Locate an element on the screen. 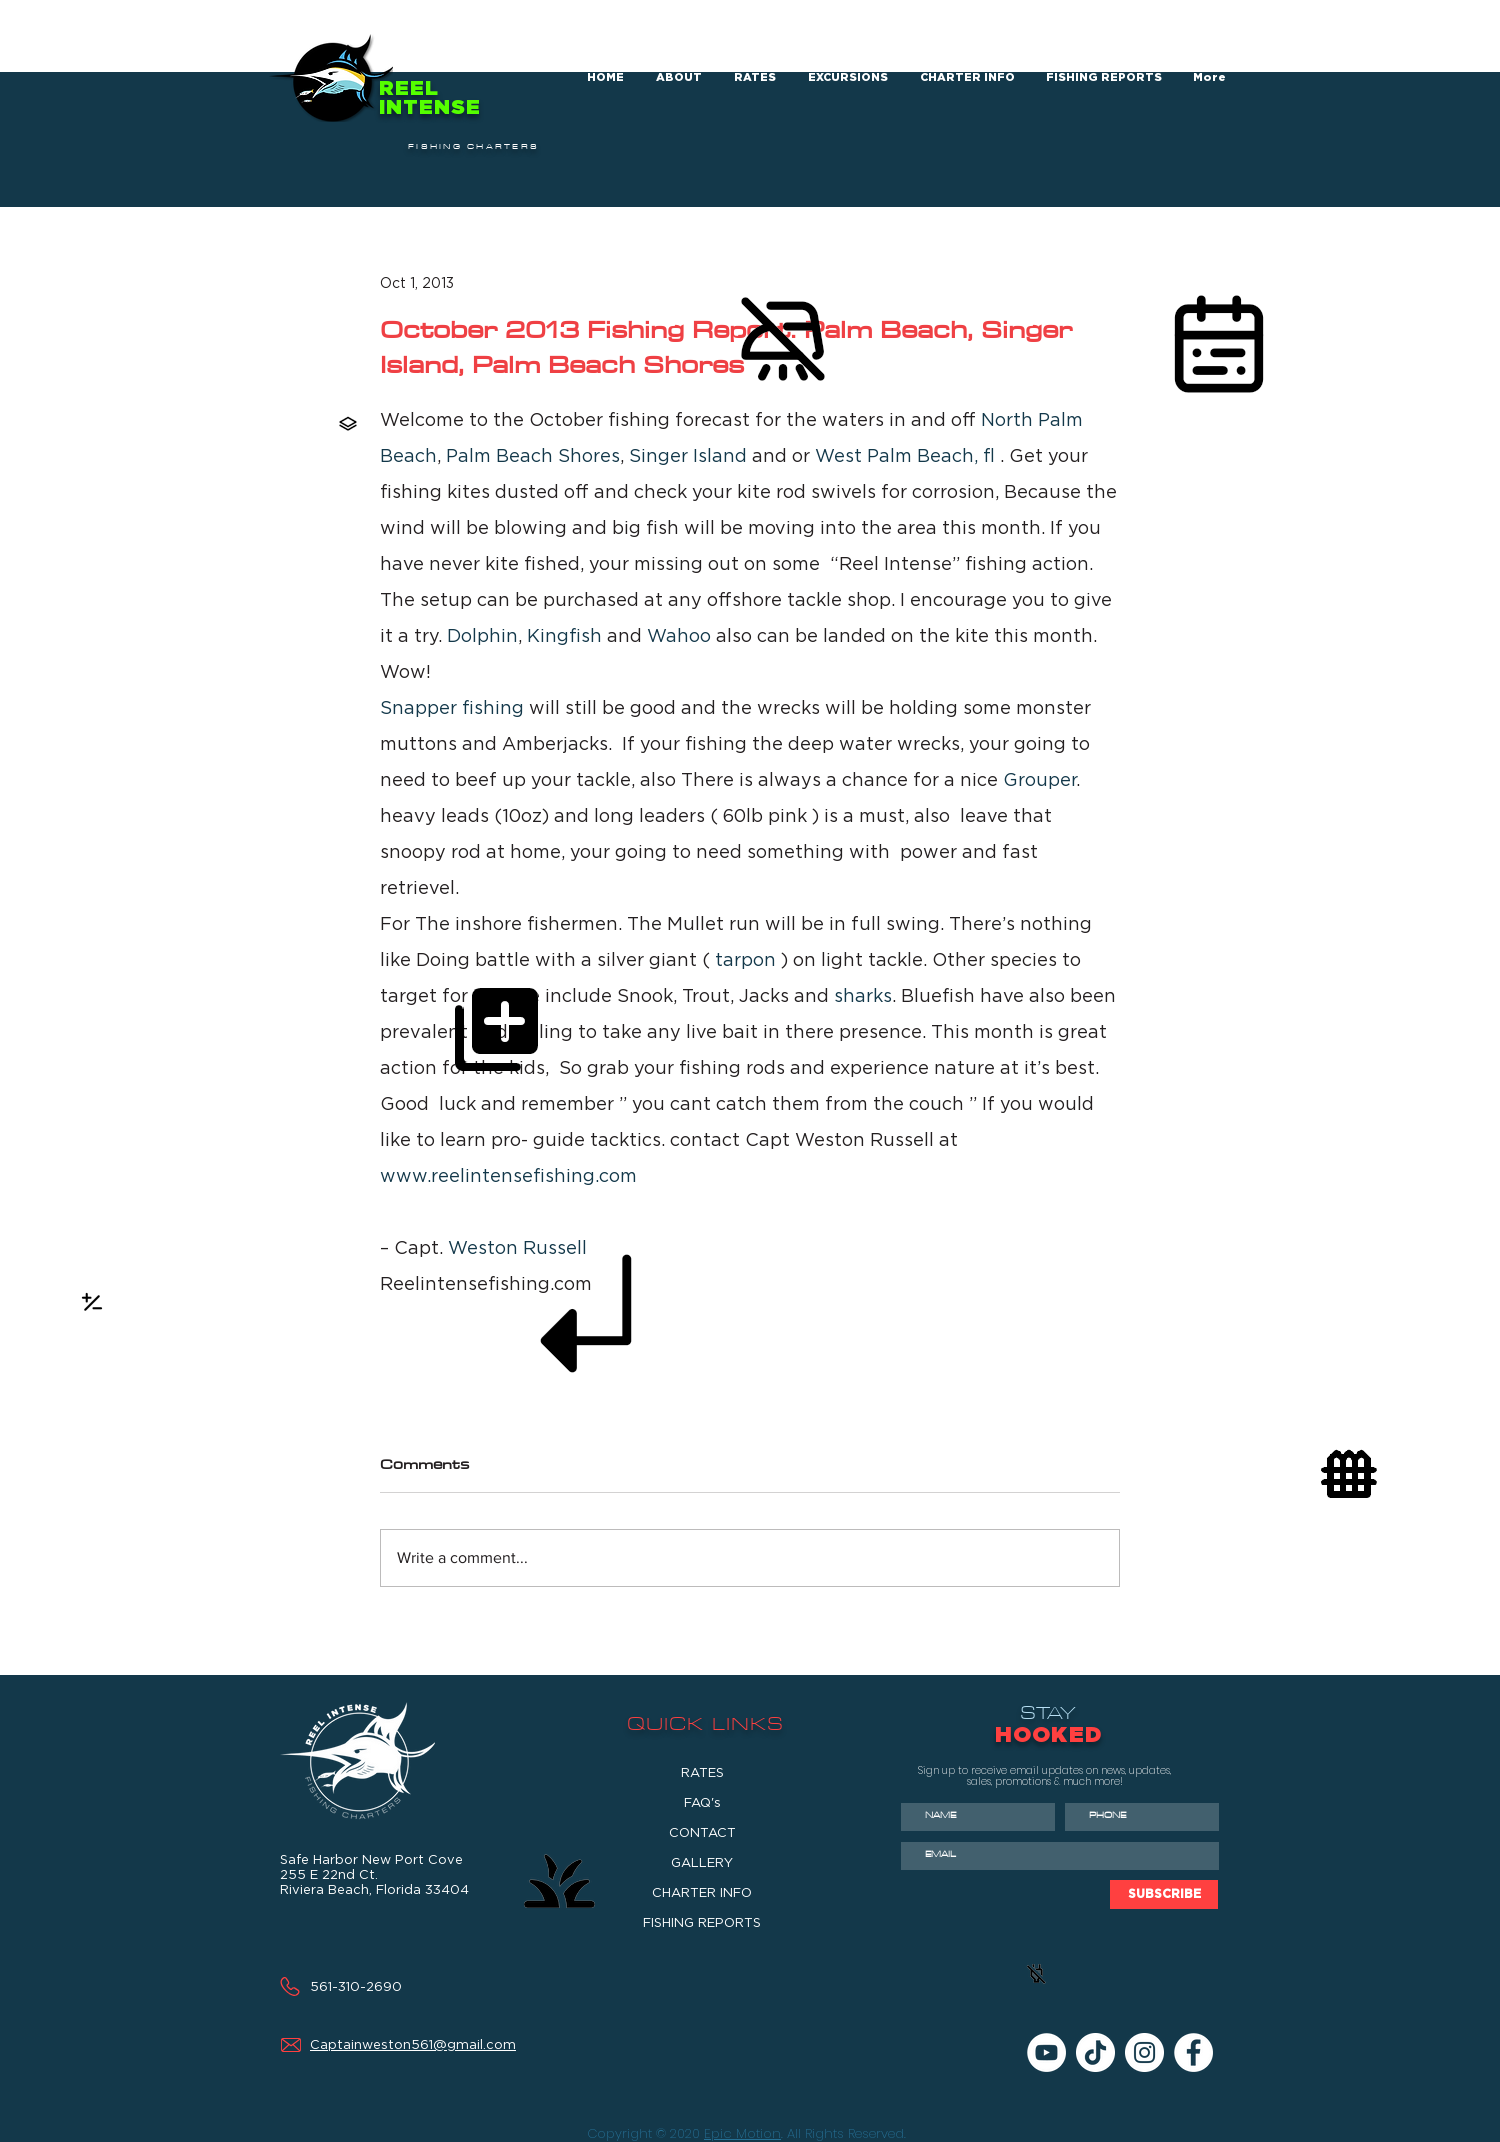 Image resolution: width=1500 pixels, height=2142 pixels. access yard or outdoor settings is located at coordinates (1349, 1473).